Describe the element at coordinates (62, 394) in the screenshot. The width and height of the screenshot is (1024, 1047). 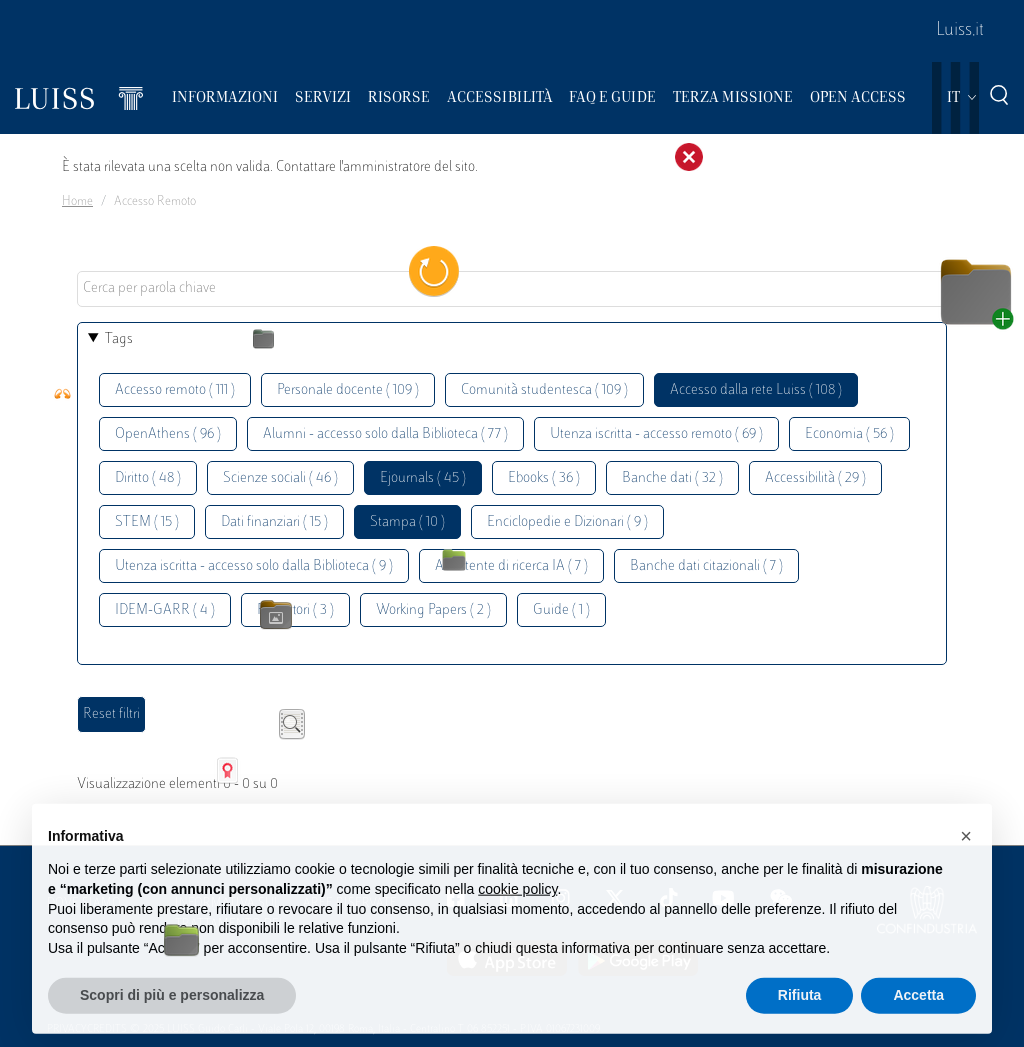
I see `connect wireless earbuds via bluetooth` at that location.